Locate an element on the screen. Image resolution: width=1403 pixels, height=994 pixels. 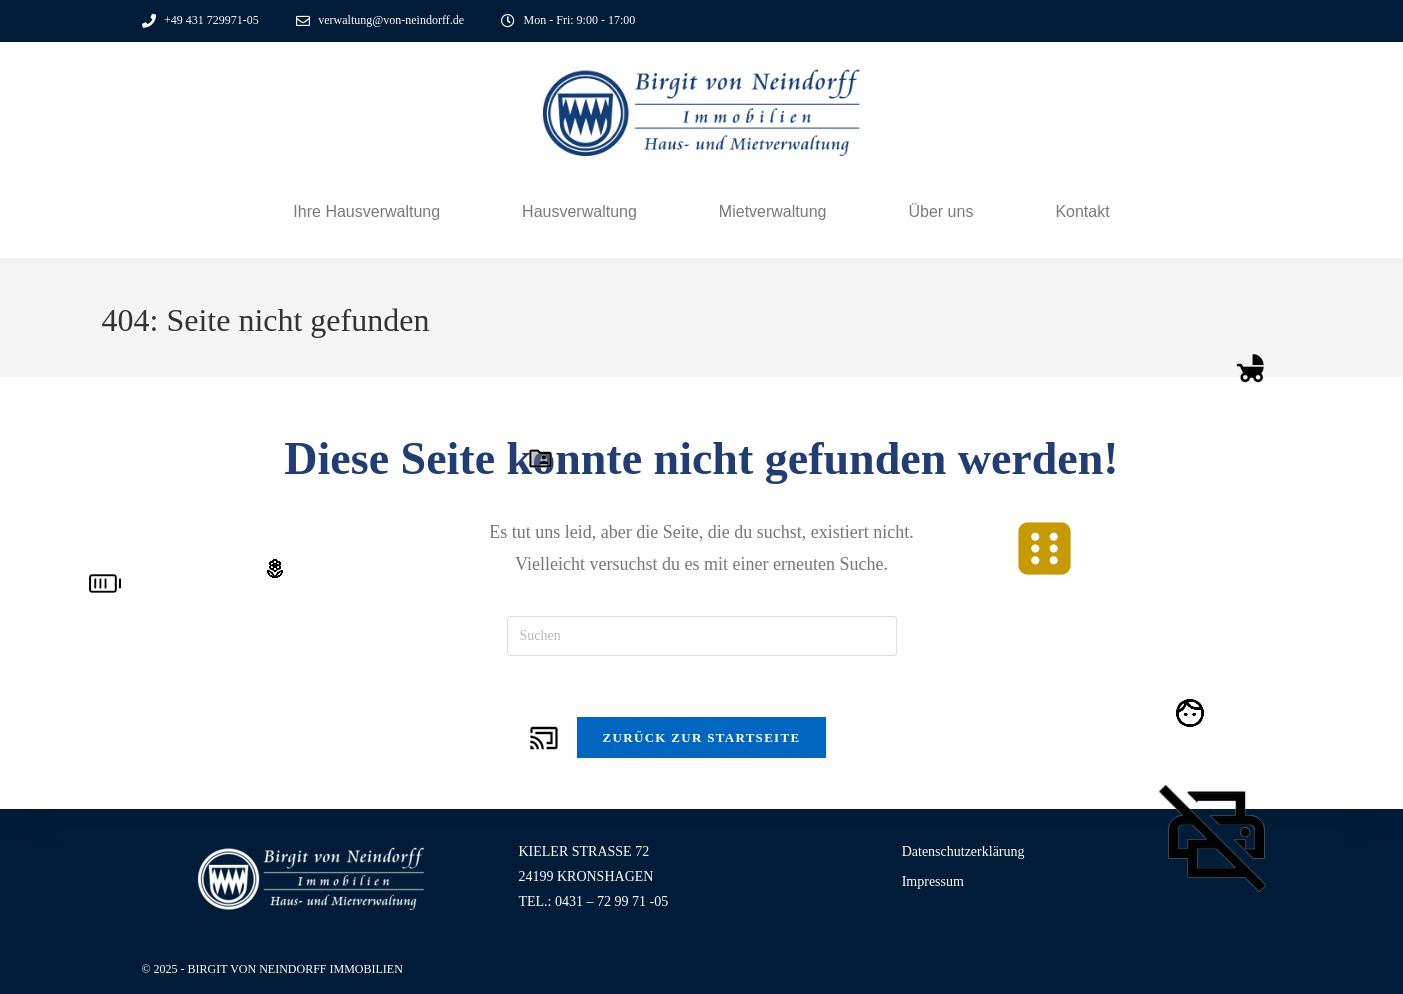
indicates active casting connection to a device is located at coordinates (544, 738).